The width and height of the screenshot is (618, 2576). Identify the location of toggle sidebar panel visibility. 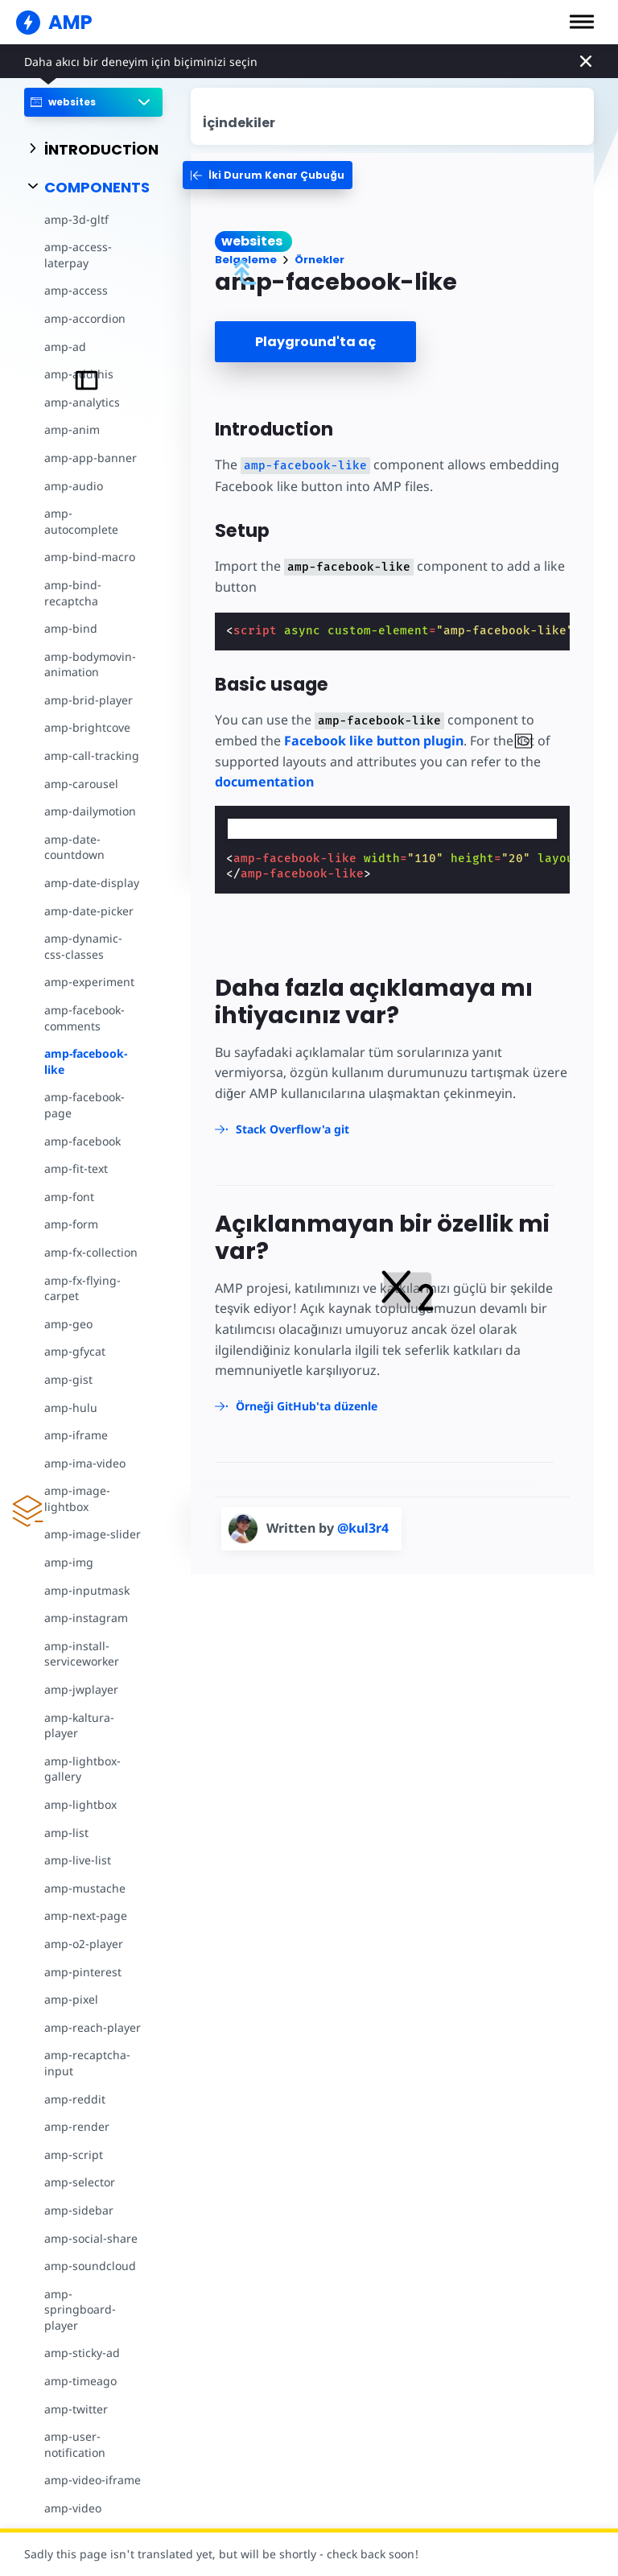
(86, 380).